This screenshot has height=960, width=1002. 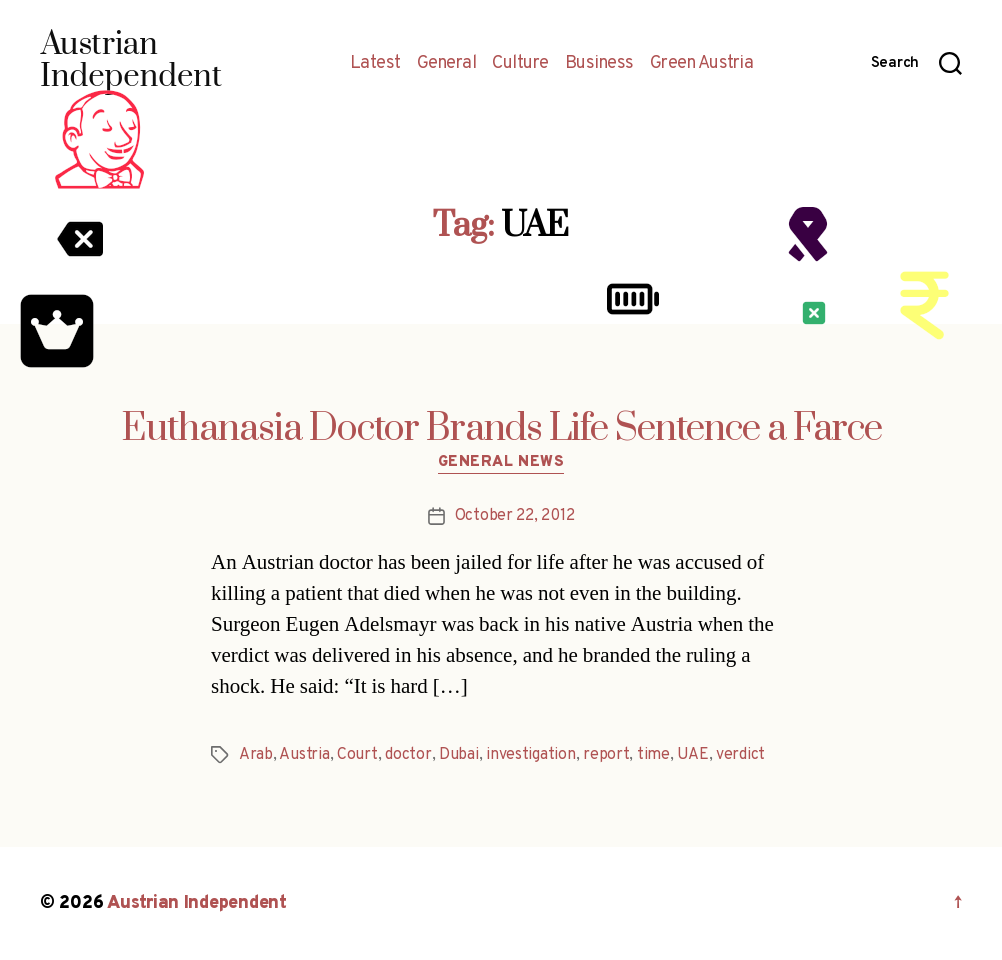 I want to click on indicates battery is fully charged, so click(x=633, y=299).